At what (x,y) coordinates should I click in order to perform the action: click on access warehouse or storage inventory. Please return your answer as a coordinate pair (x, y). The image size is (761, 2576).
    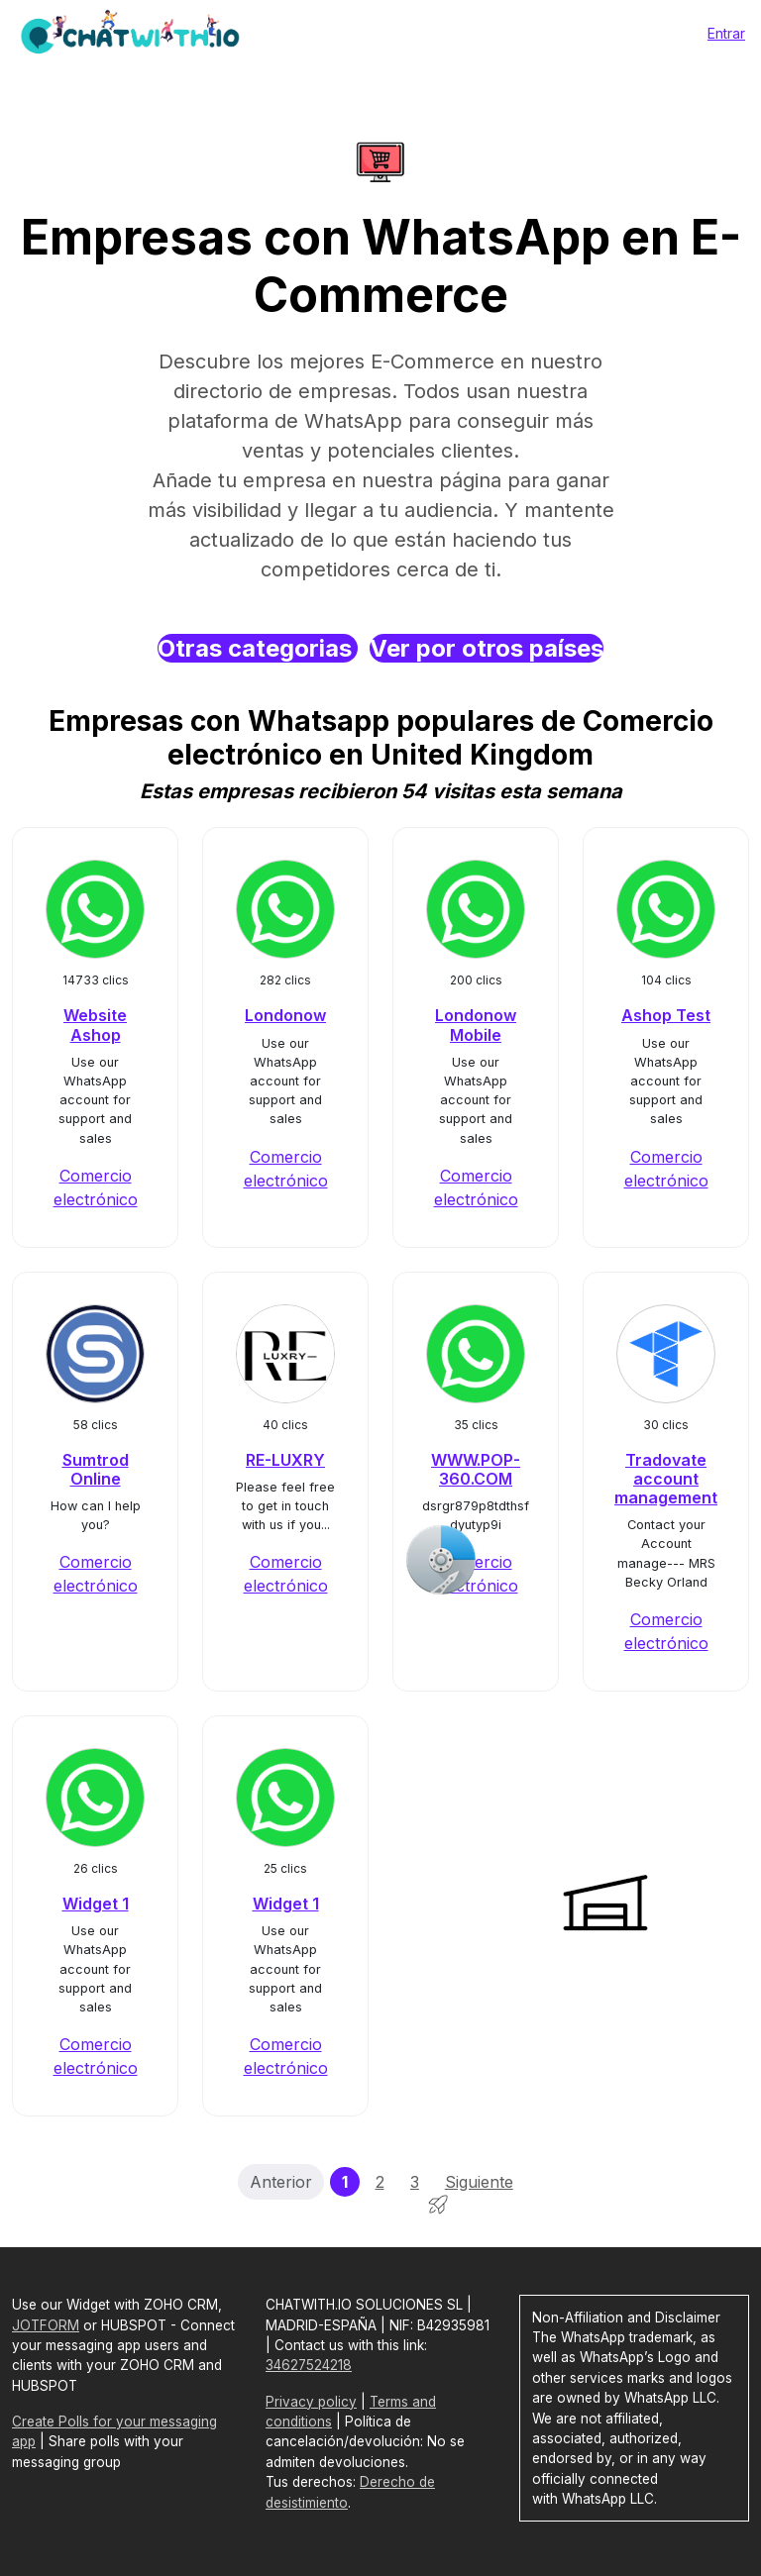
    Looking at the image, I should click on (605, 1906).